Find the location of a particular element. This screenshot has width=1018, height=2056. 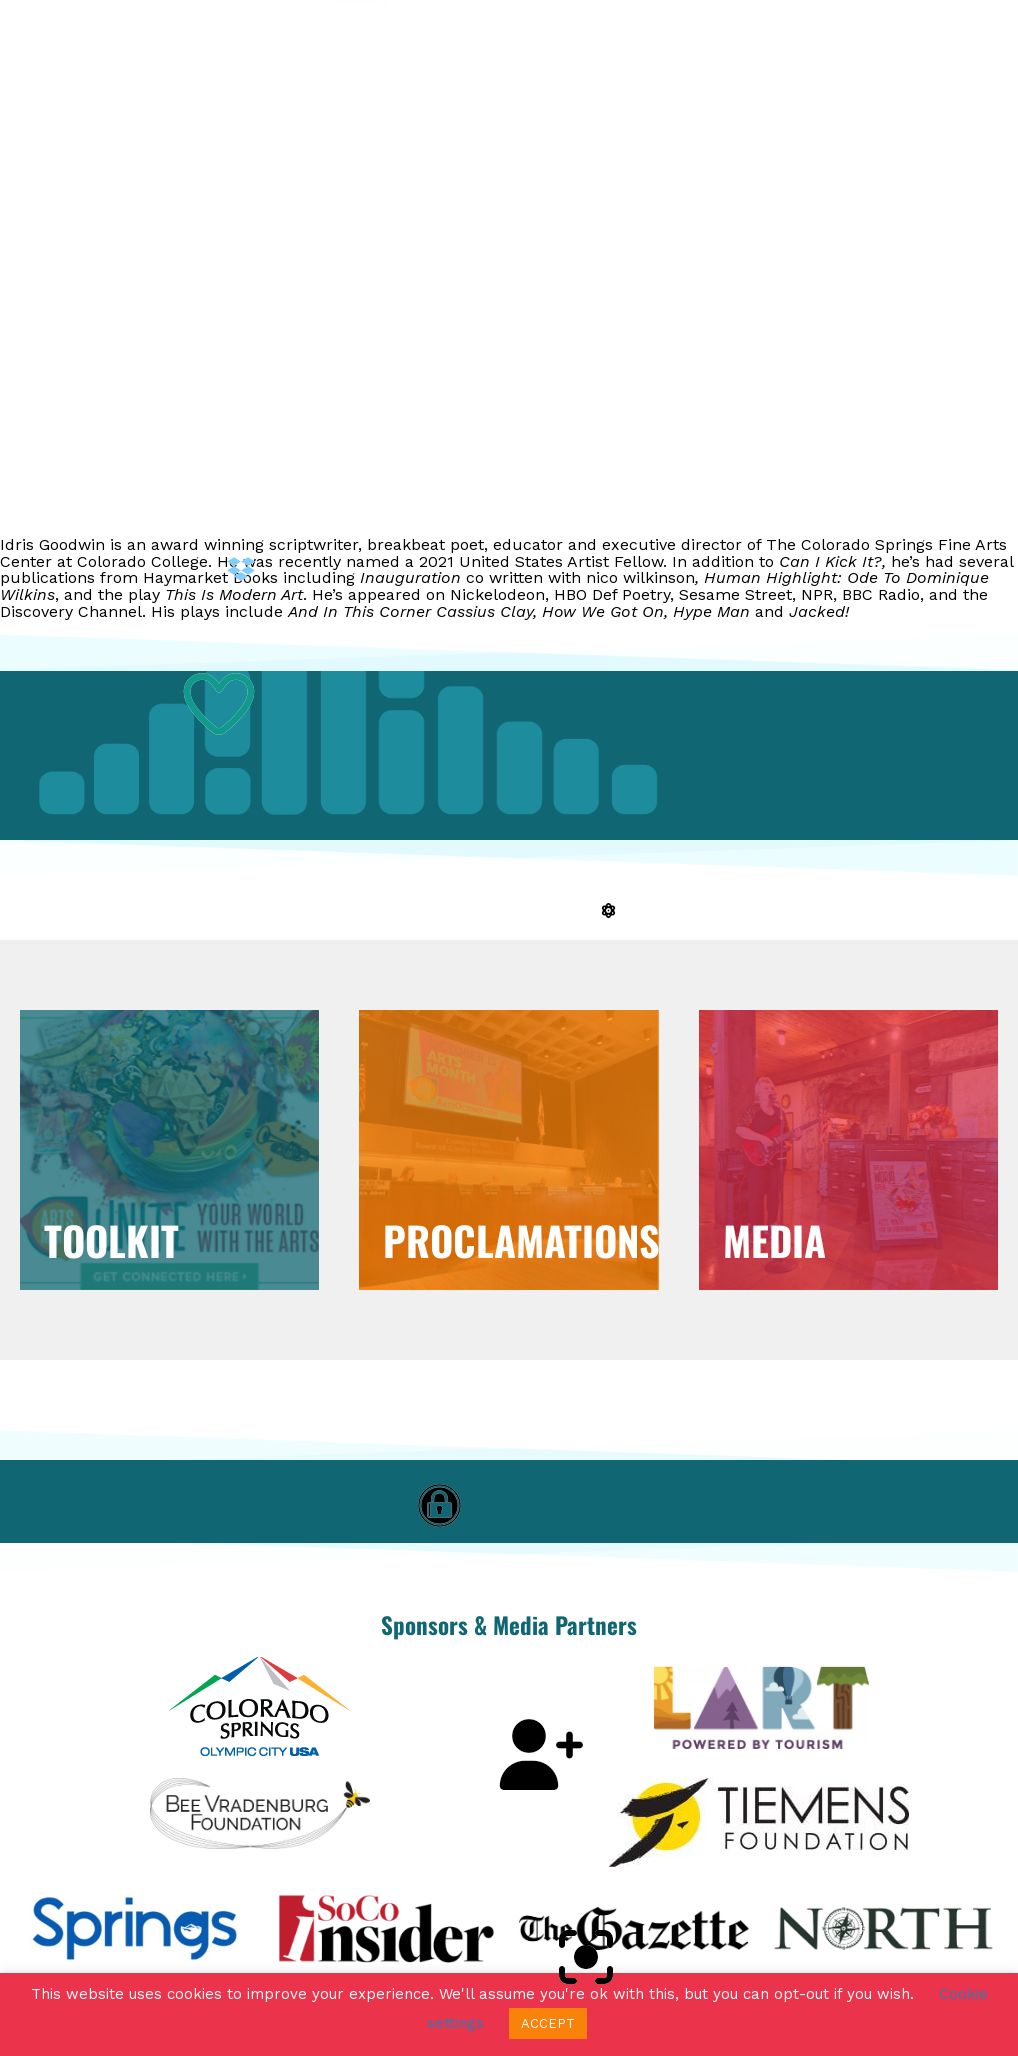

add to favorites is located at coordinates (219, 704).